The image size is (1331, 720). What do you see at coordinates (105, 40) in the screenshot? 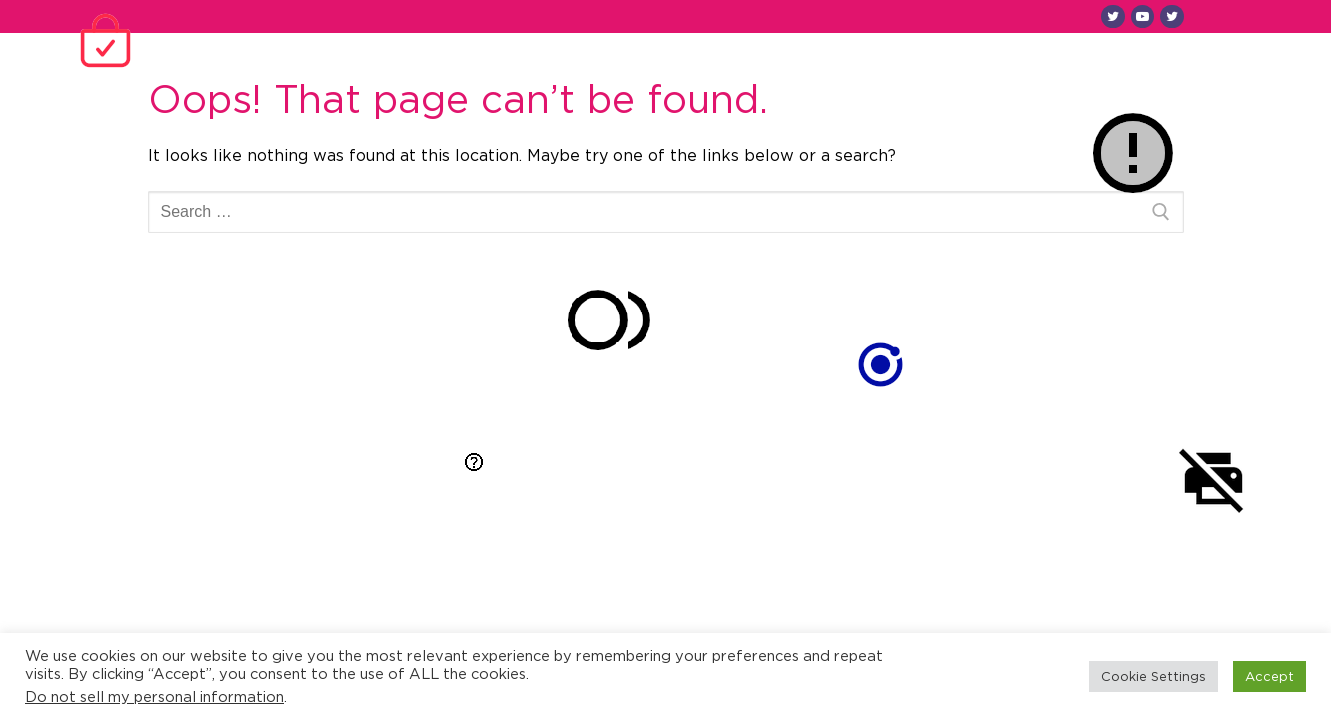
I see `order confirmed or purchase complete` at bounding box center [105, 40].